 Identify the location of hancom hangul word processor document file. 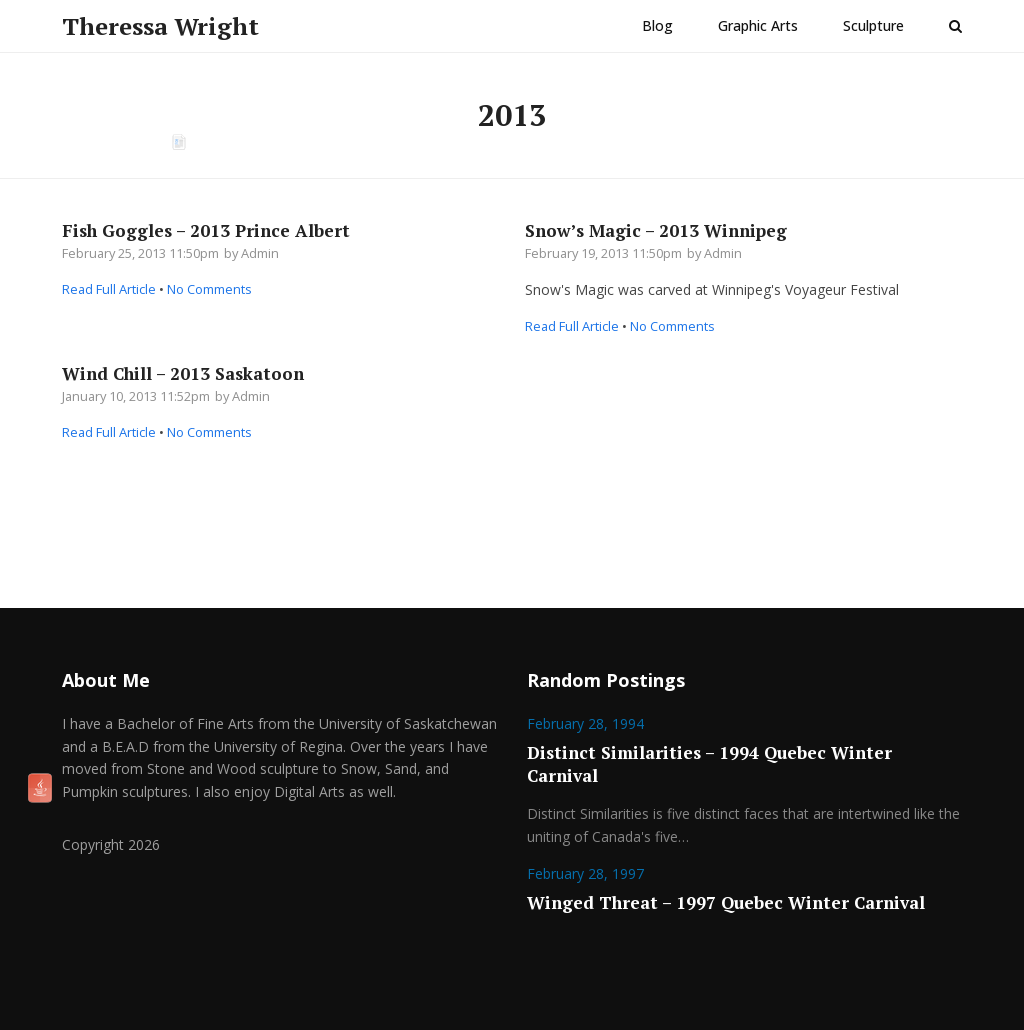
(179, 142).